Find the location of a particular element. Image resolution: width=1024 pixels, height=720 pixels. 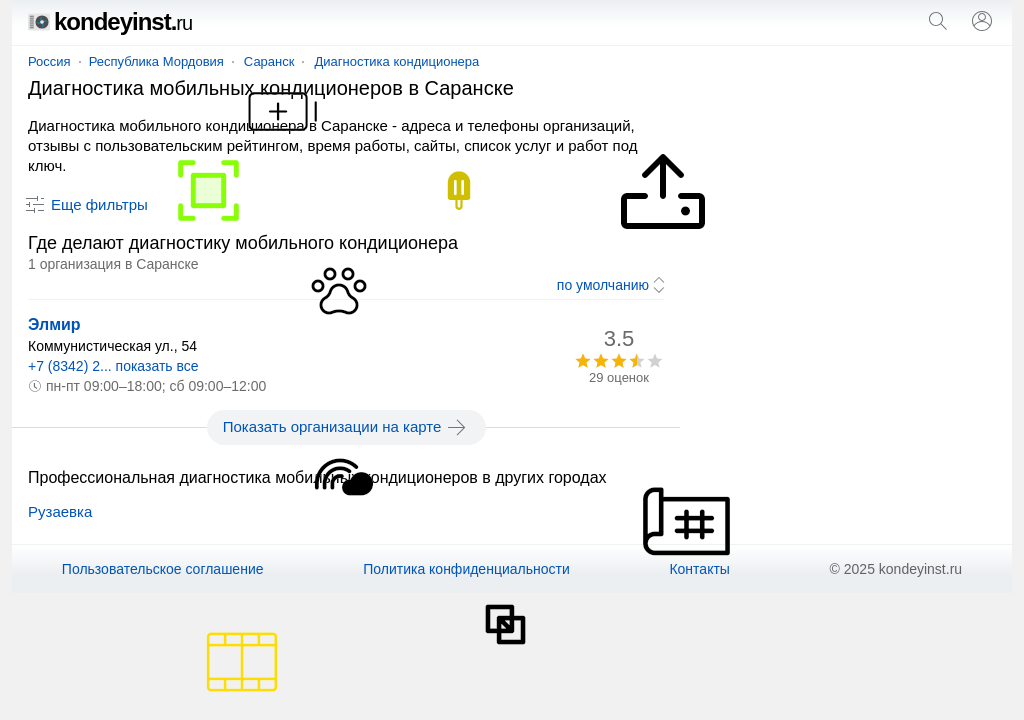

upload a file or document is located at coordinates (663, 196).